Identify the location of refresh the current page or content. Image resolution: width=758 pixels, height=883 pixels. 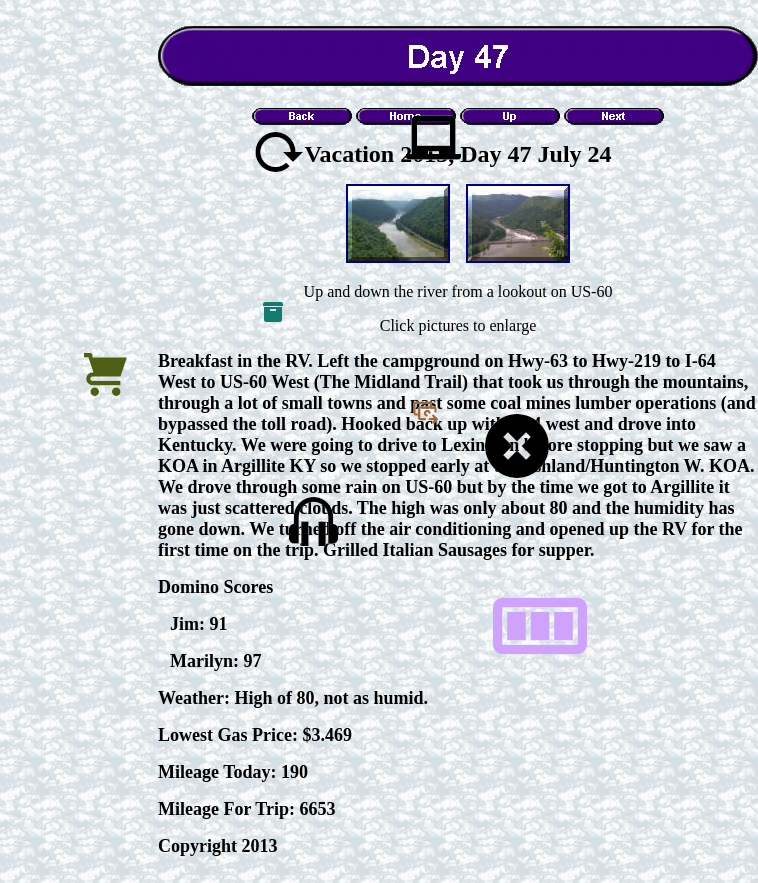
(278, 152).